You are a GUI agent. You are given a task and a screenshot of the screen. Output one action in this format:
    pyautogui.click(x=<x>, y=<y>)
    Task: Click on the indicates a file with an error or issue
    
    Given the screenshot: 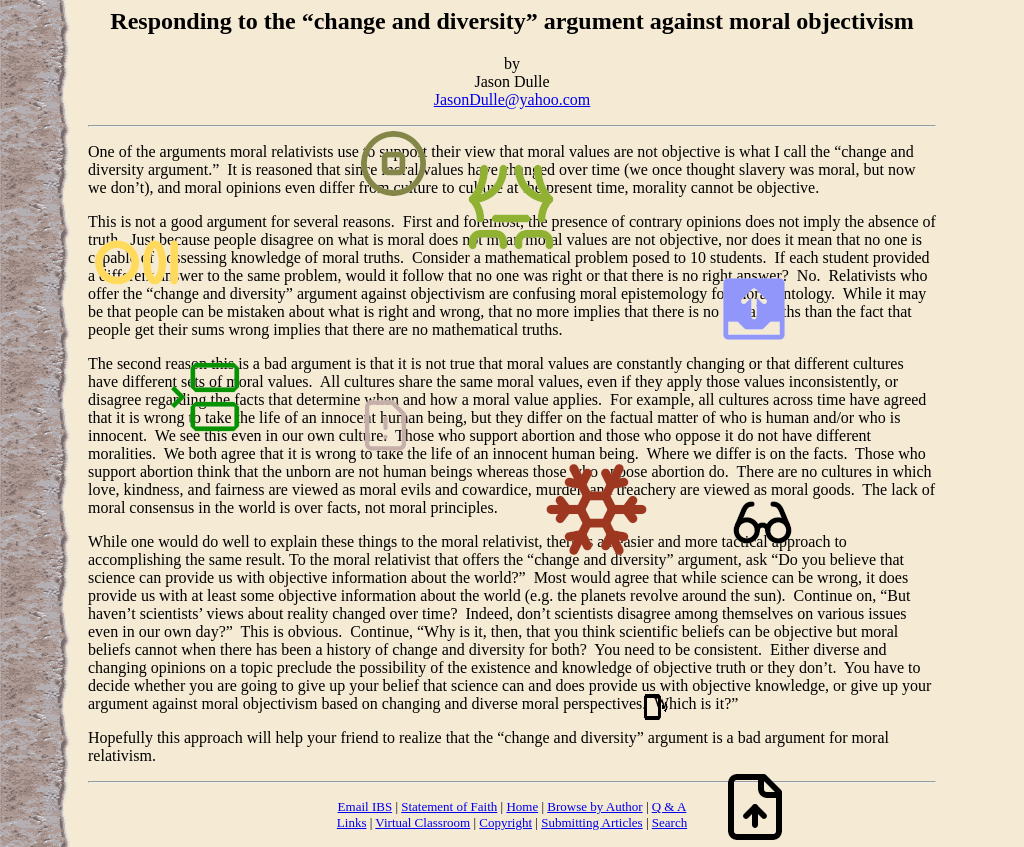 What is the action you would take?
    pyautogui.click(x=385, y=425)
    